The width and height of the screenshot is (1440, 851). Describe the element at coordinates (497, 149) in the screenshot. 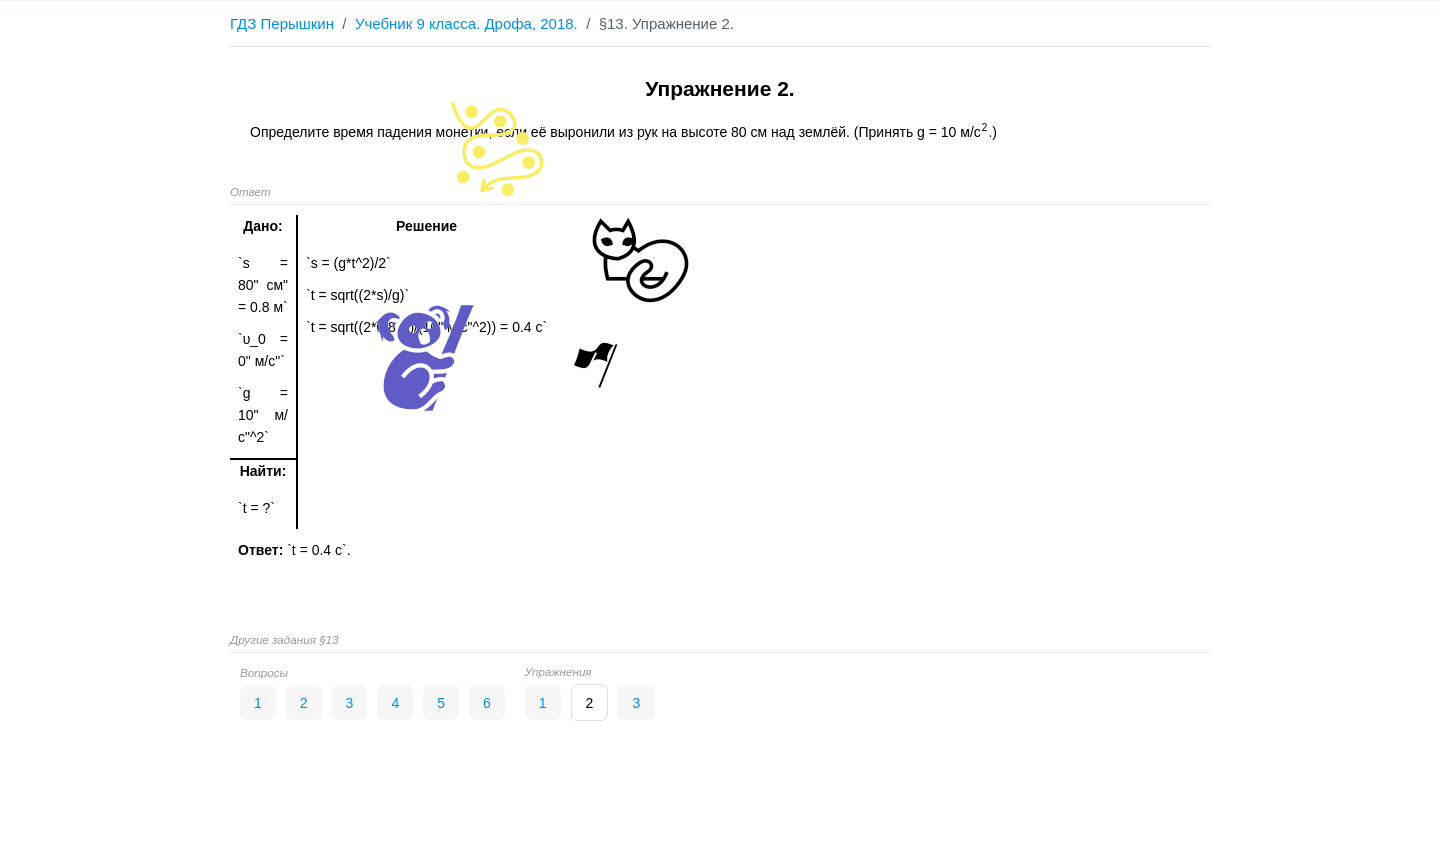

I see `navigate a slalom or obstacle course` at that location.